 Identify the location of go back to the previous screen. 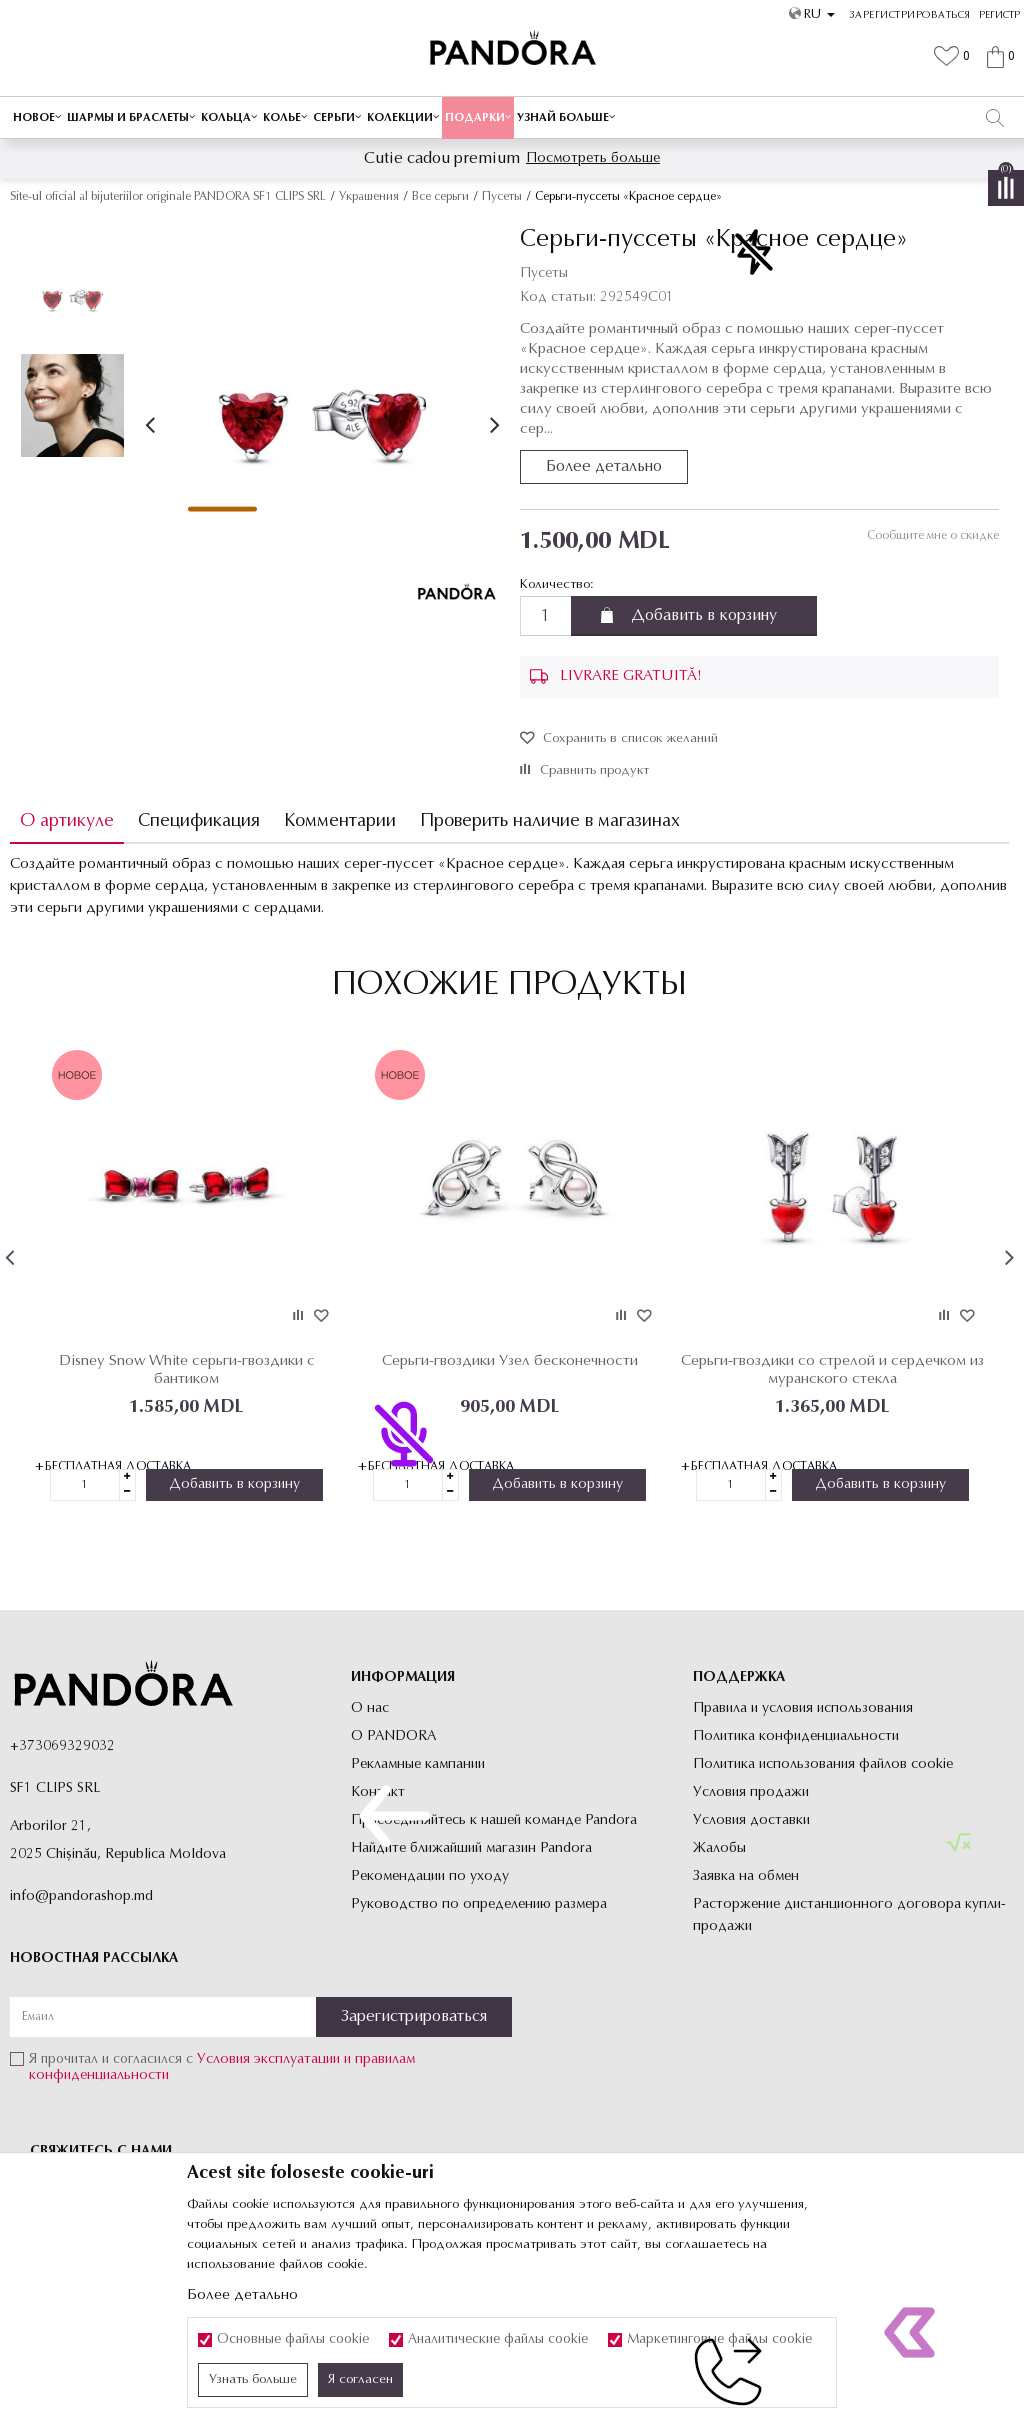
(395, 1816).